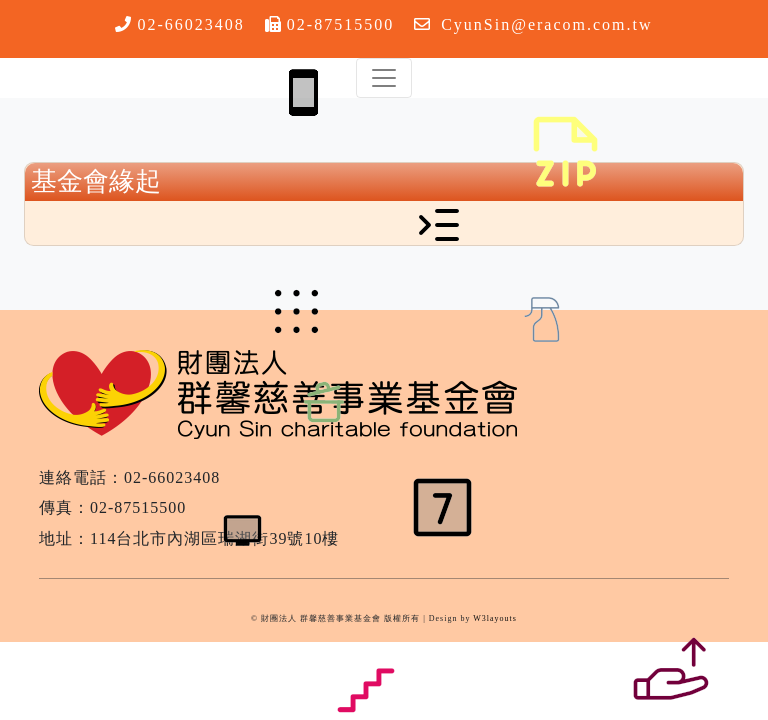  What do you see at coordinates (442, 507) in the screenshot?
I see `select or navigate to item number seven` at bounding box center [442, 507].